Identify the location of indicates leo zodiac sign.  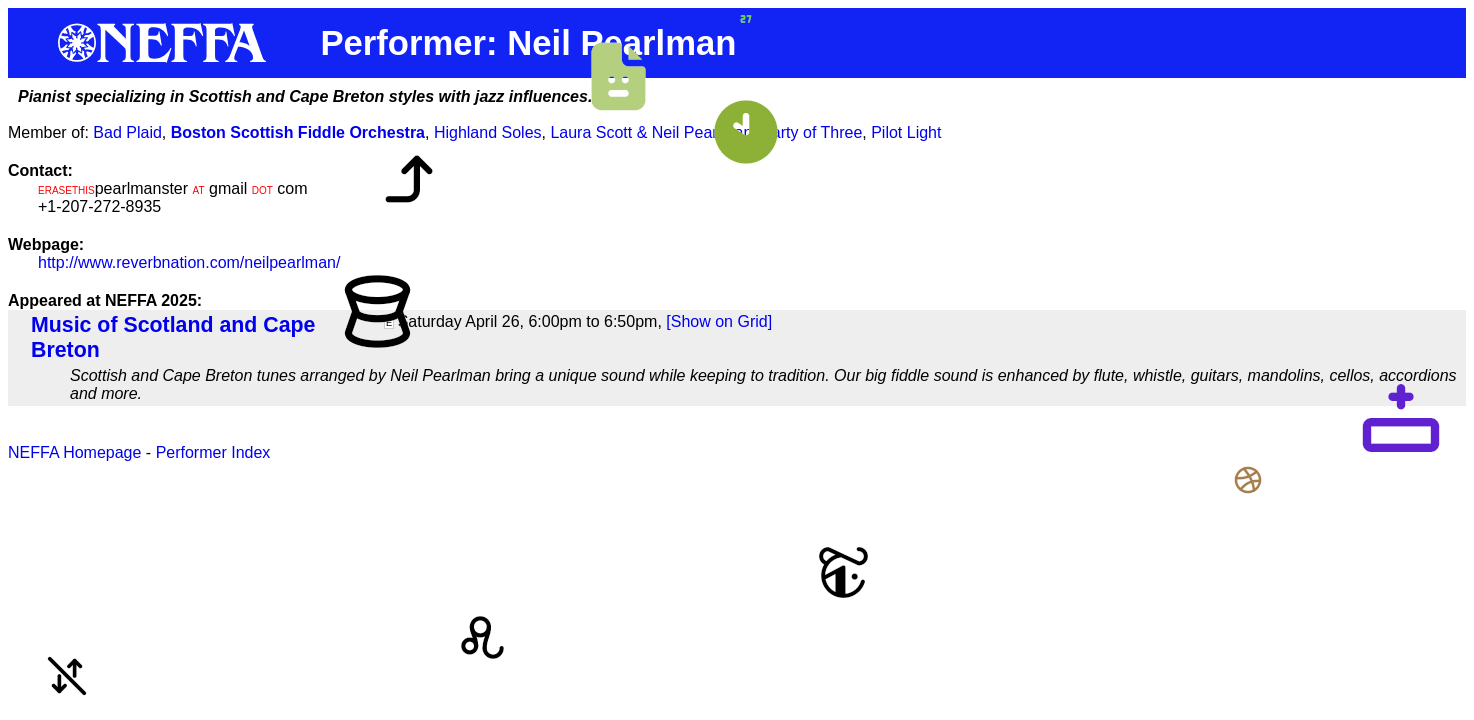
(482, 637).